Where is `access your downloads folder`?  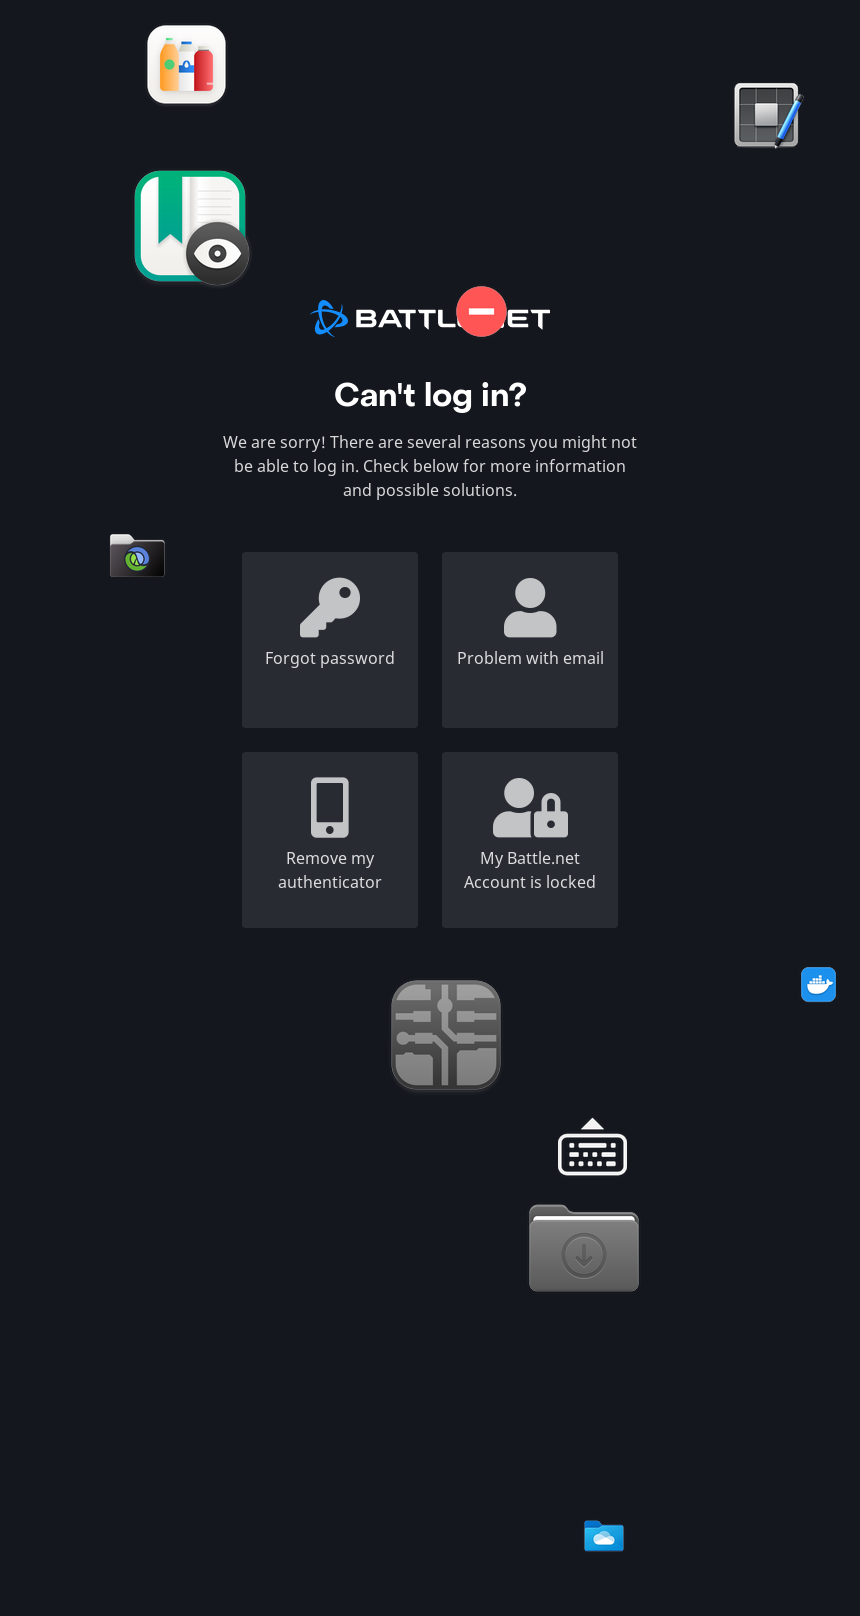 access your downloads folder is located at coordinates (584, 1248).